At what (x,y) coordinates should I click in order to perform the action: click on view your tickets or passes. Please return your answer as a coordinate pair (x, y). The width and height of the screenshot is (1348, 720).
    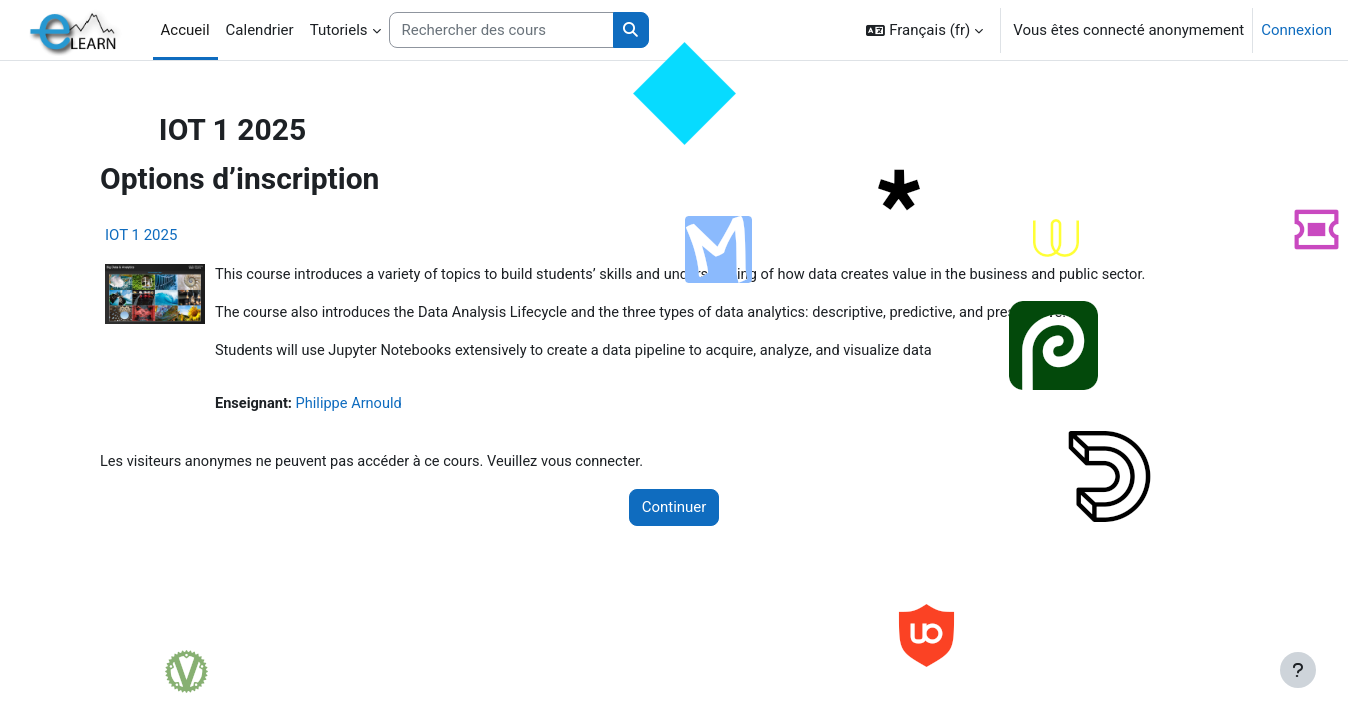
    Looking at the image, I should click on (1316, 229).